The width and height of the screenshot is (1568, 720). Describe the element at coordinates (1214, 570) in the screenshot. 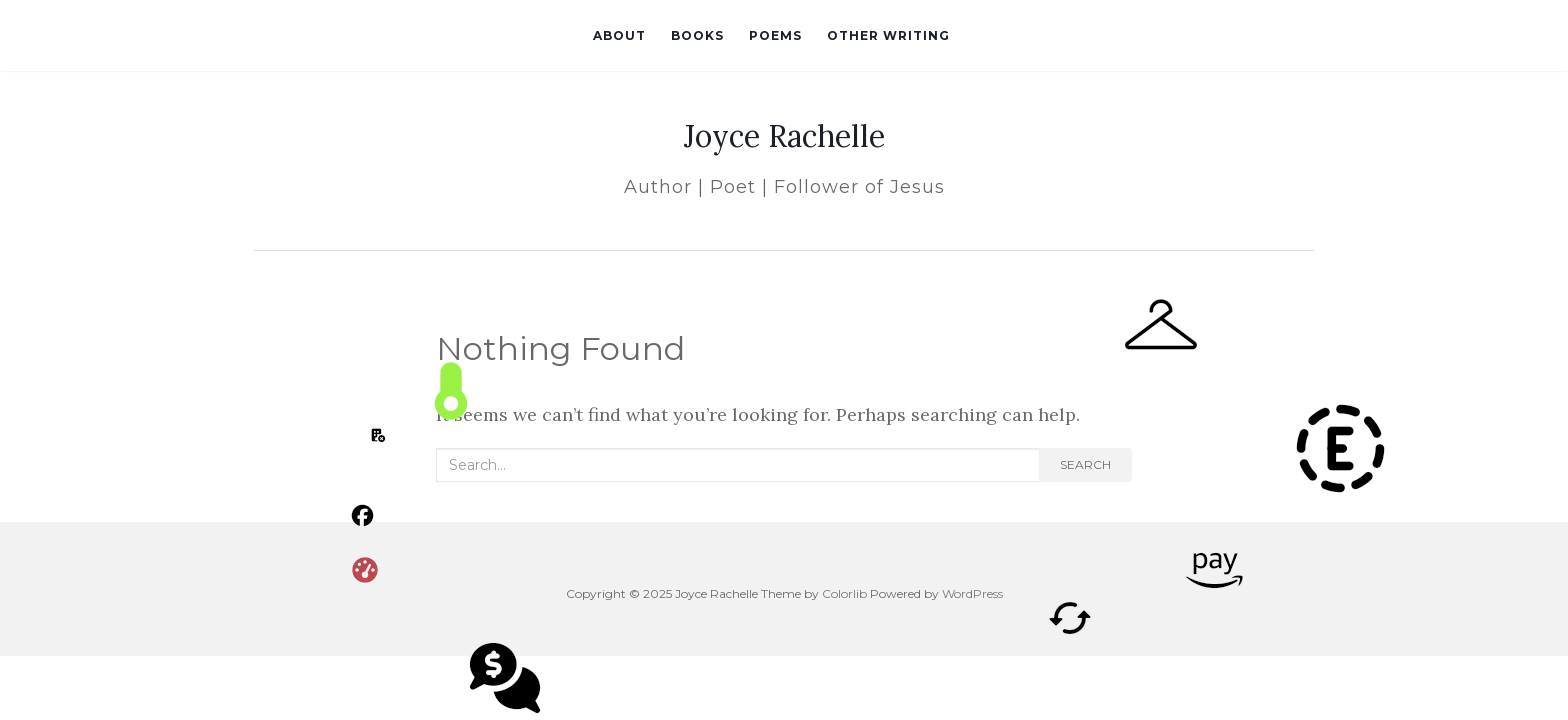

I see `pay with amazon pay` at that location.